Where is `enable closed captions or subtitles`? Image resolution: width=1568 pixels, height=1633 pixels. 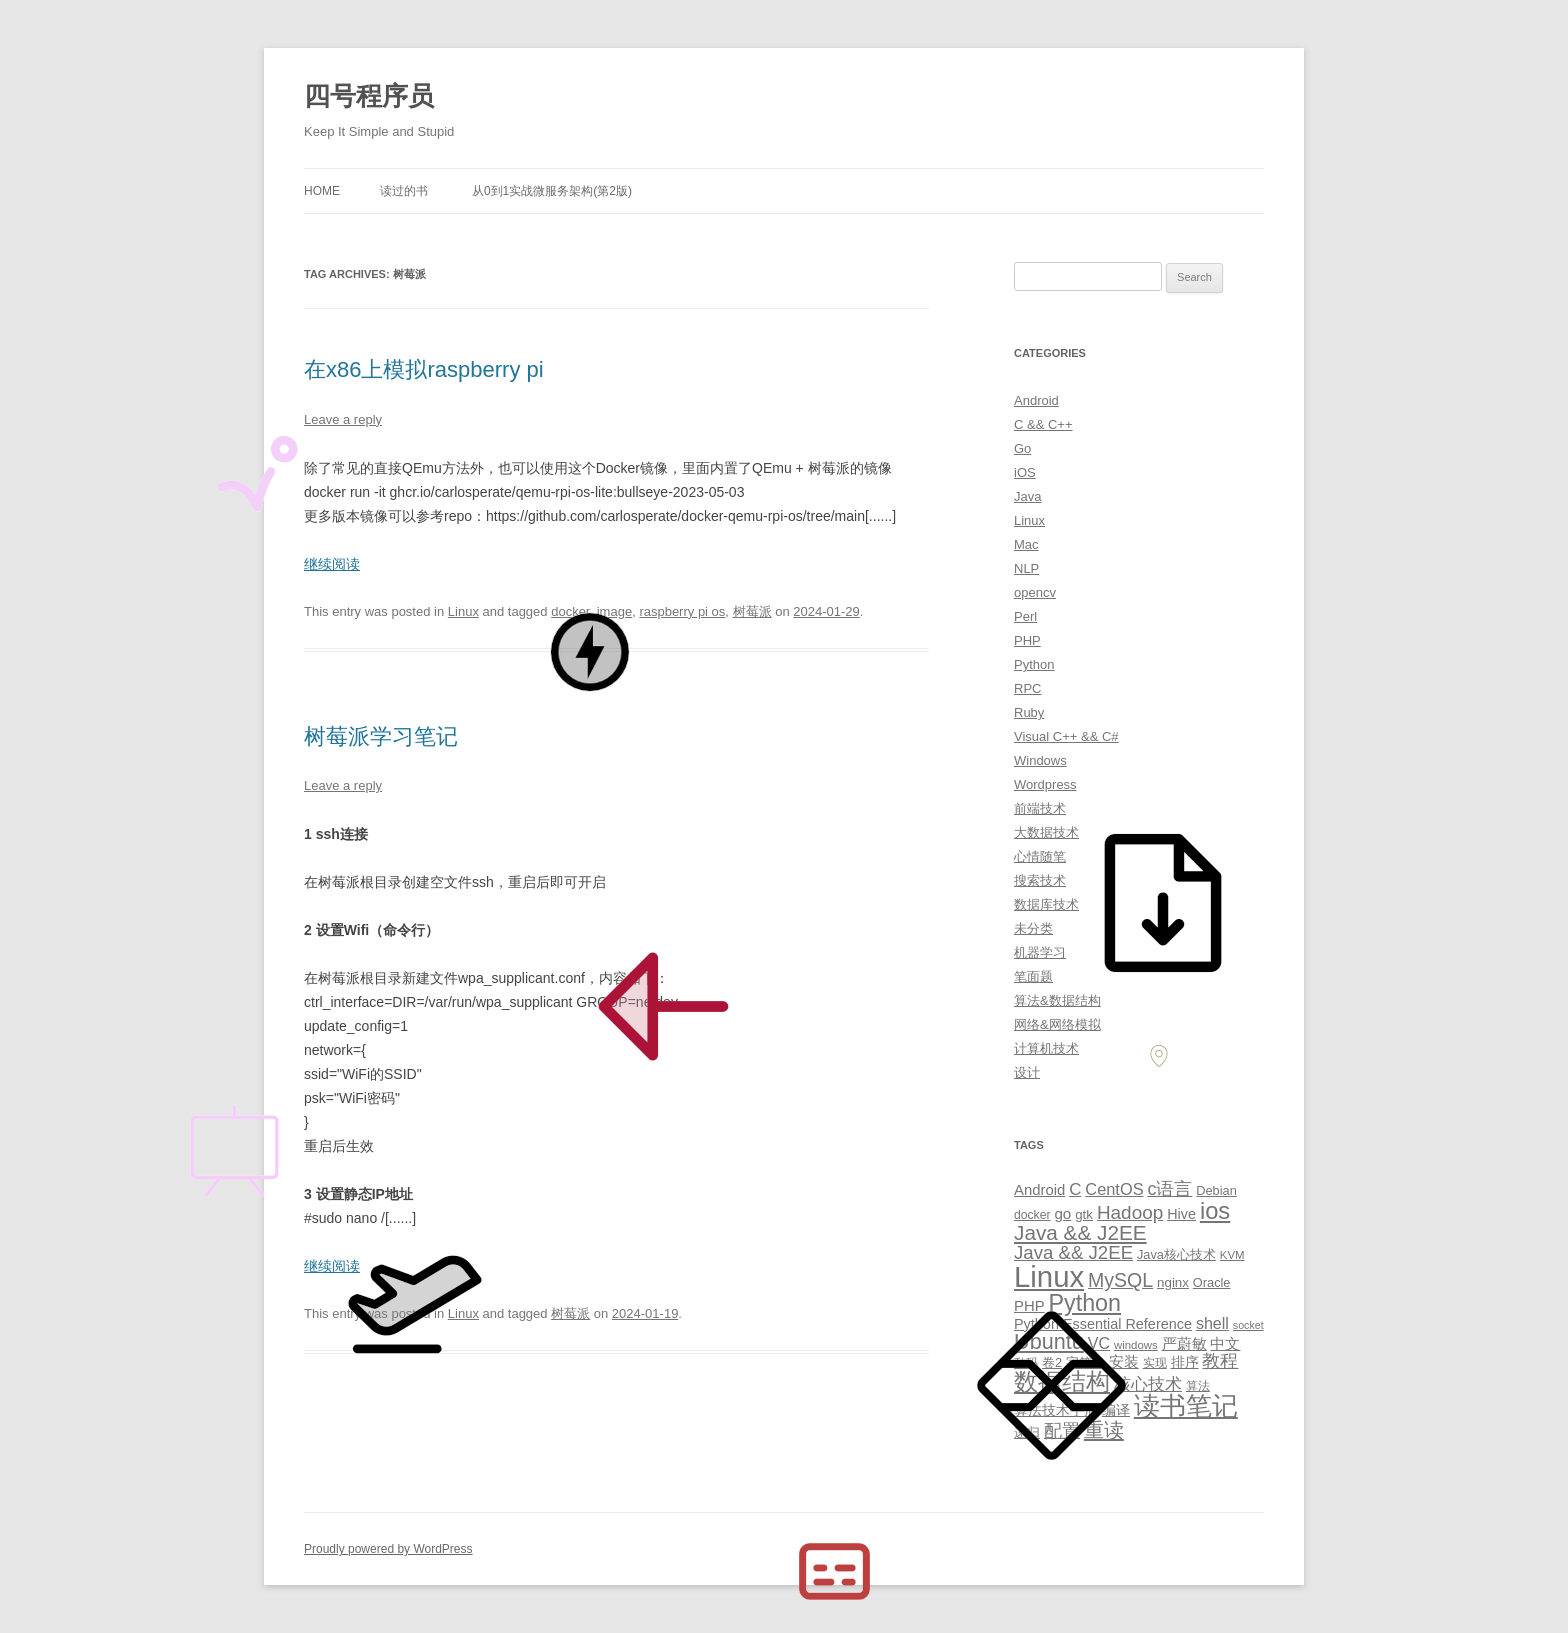 enable closed captions or subtitles is located at coordinates (834, 1571).